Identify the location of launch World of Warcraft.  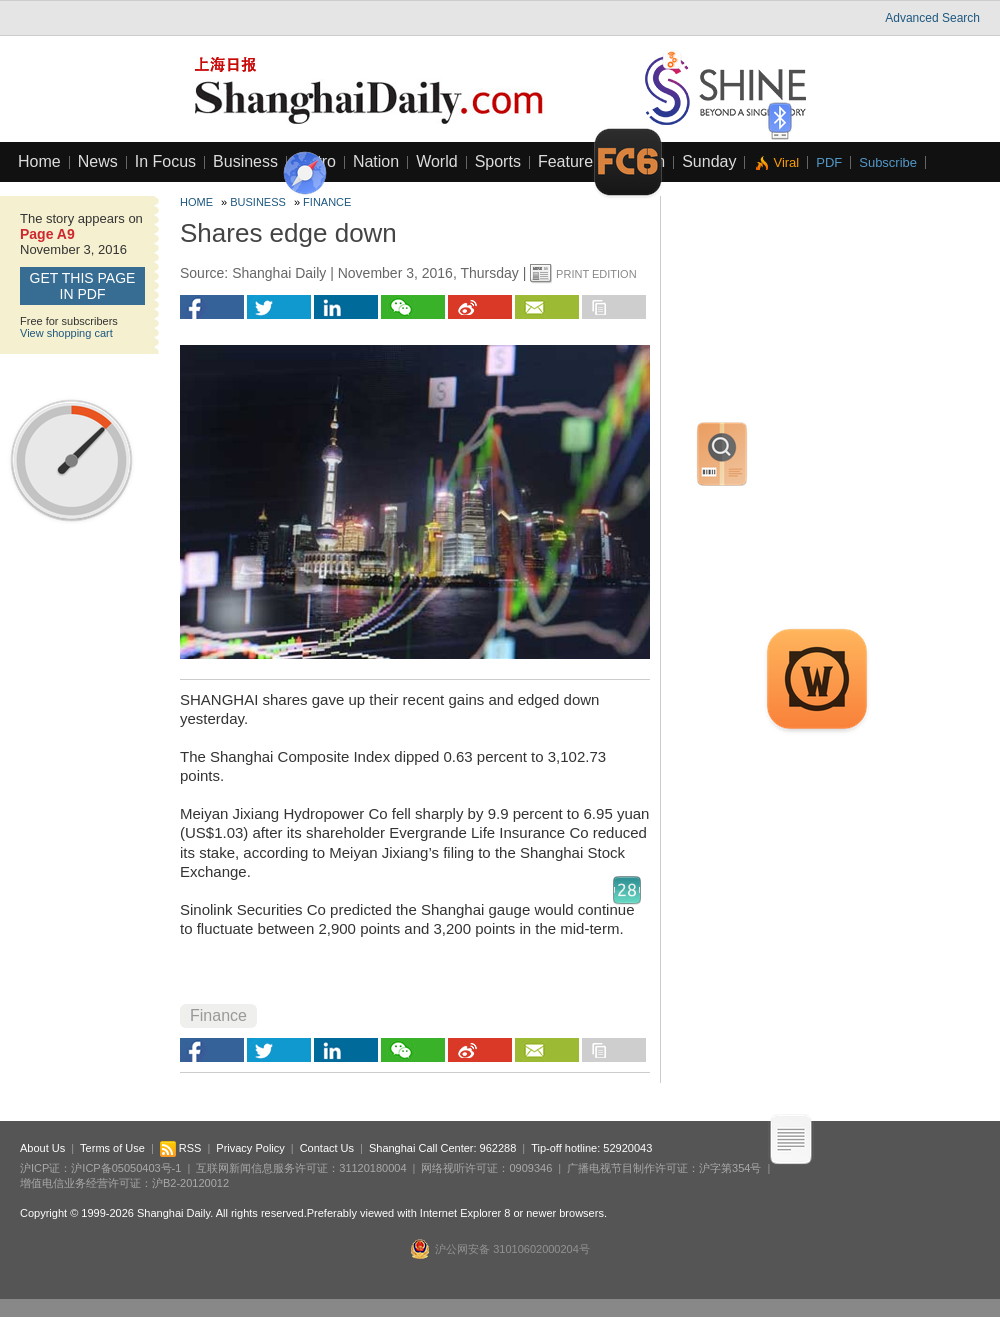
(817, 679).